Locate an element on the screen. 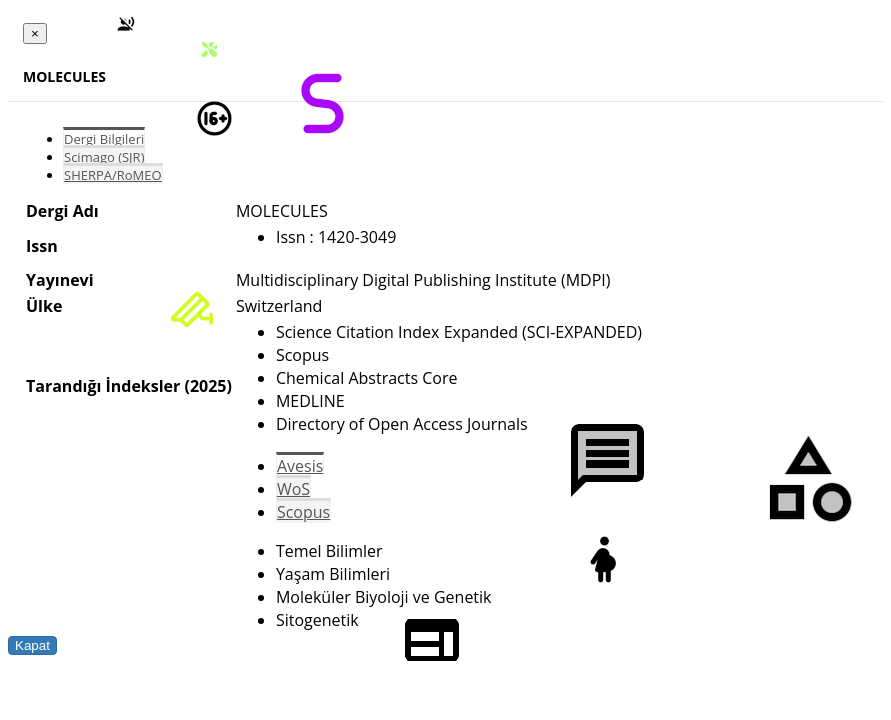 The height and width of the screenshot is (720, 891). access settings or configuration options is located at coordinates (209, 49).